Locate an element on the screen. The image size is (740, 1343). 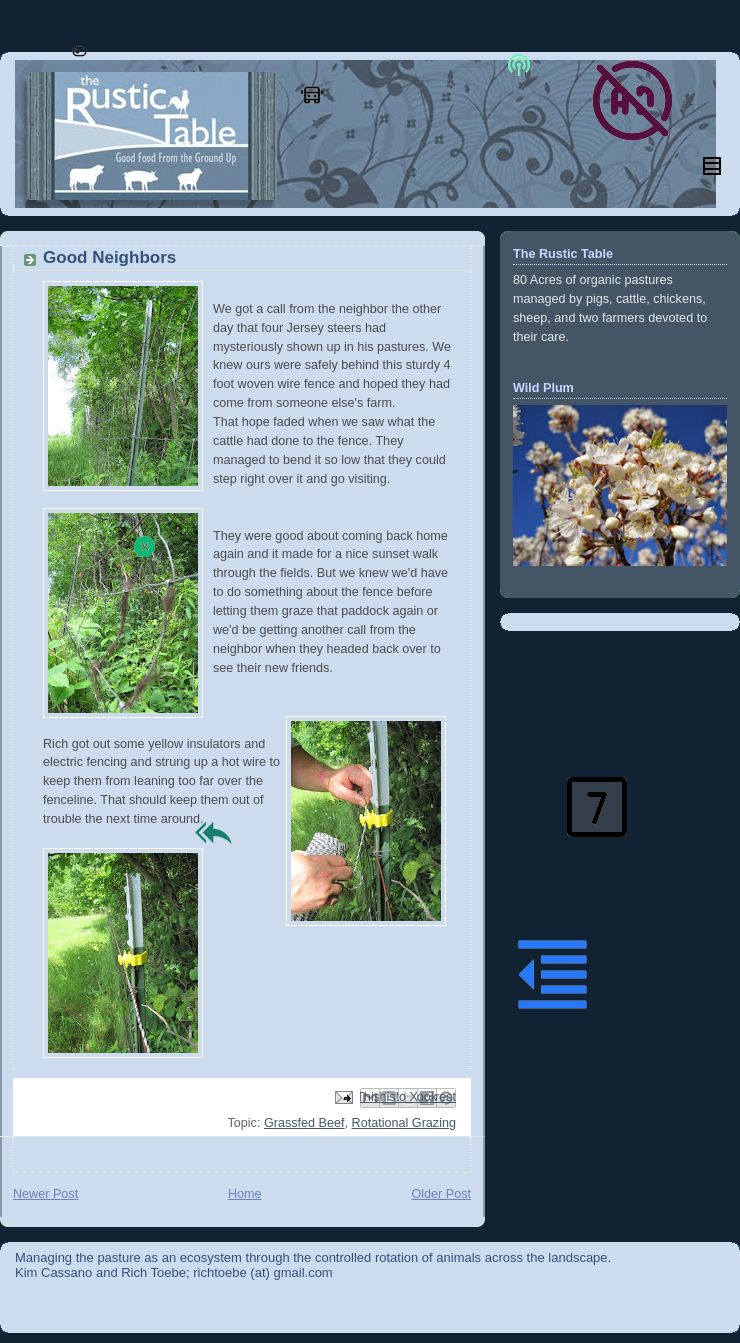
view bus routes or schedules is located at coordinates (312, 95).